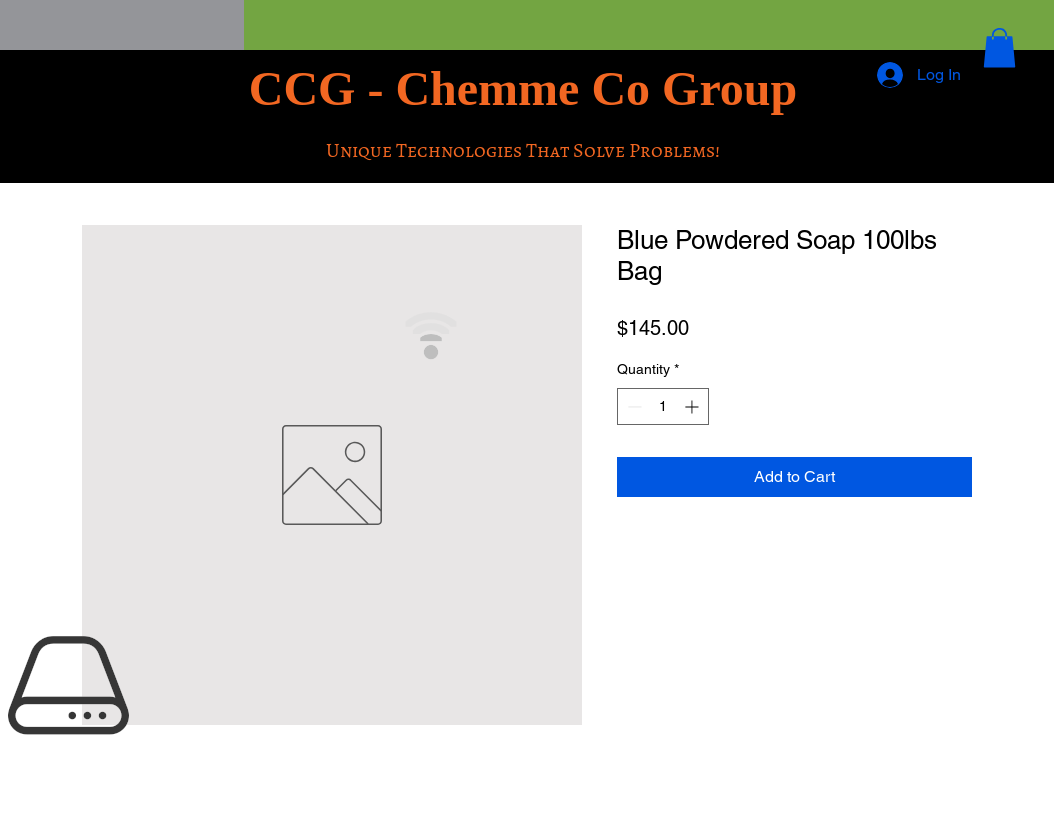  What do you see at coordinates (68, 681) in the screenshot?
I see `access hard drive or storage device` at bounding box center [68, 681].